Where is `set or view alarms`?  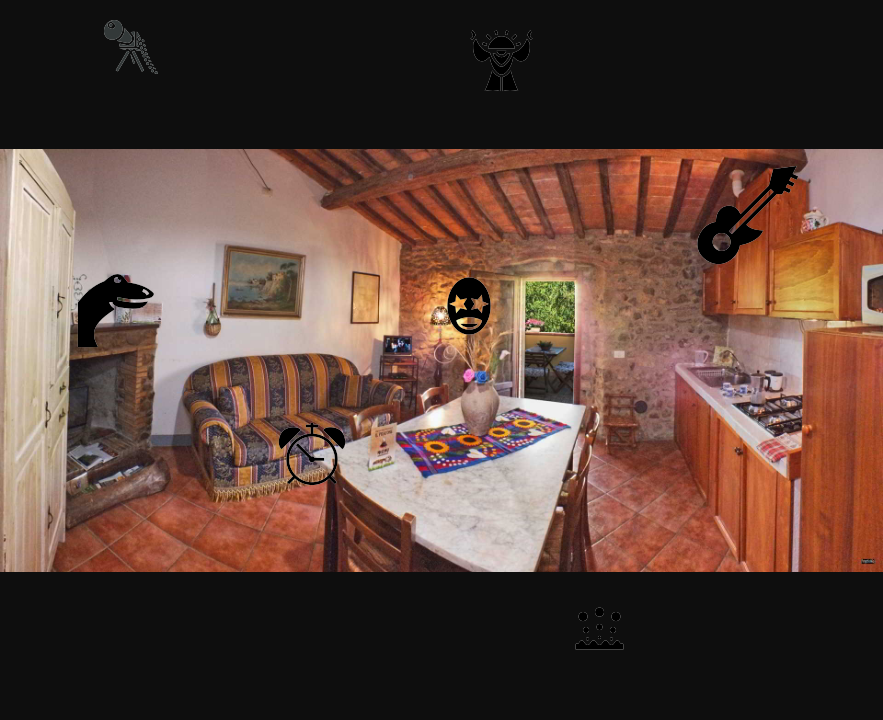 set or view alarms is located at coordinates (312, 454).